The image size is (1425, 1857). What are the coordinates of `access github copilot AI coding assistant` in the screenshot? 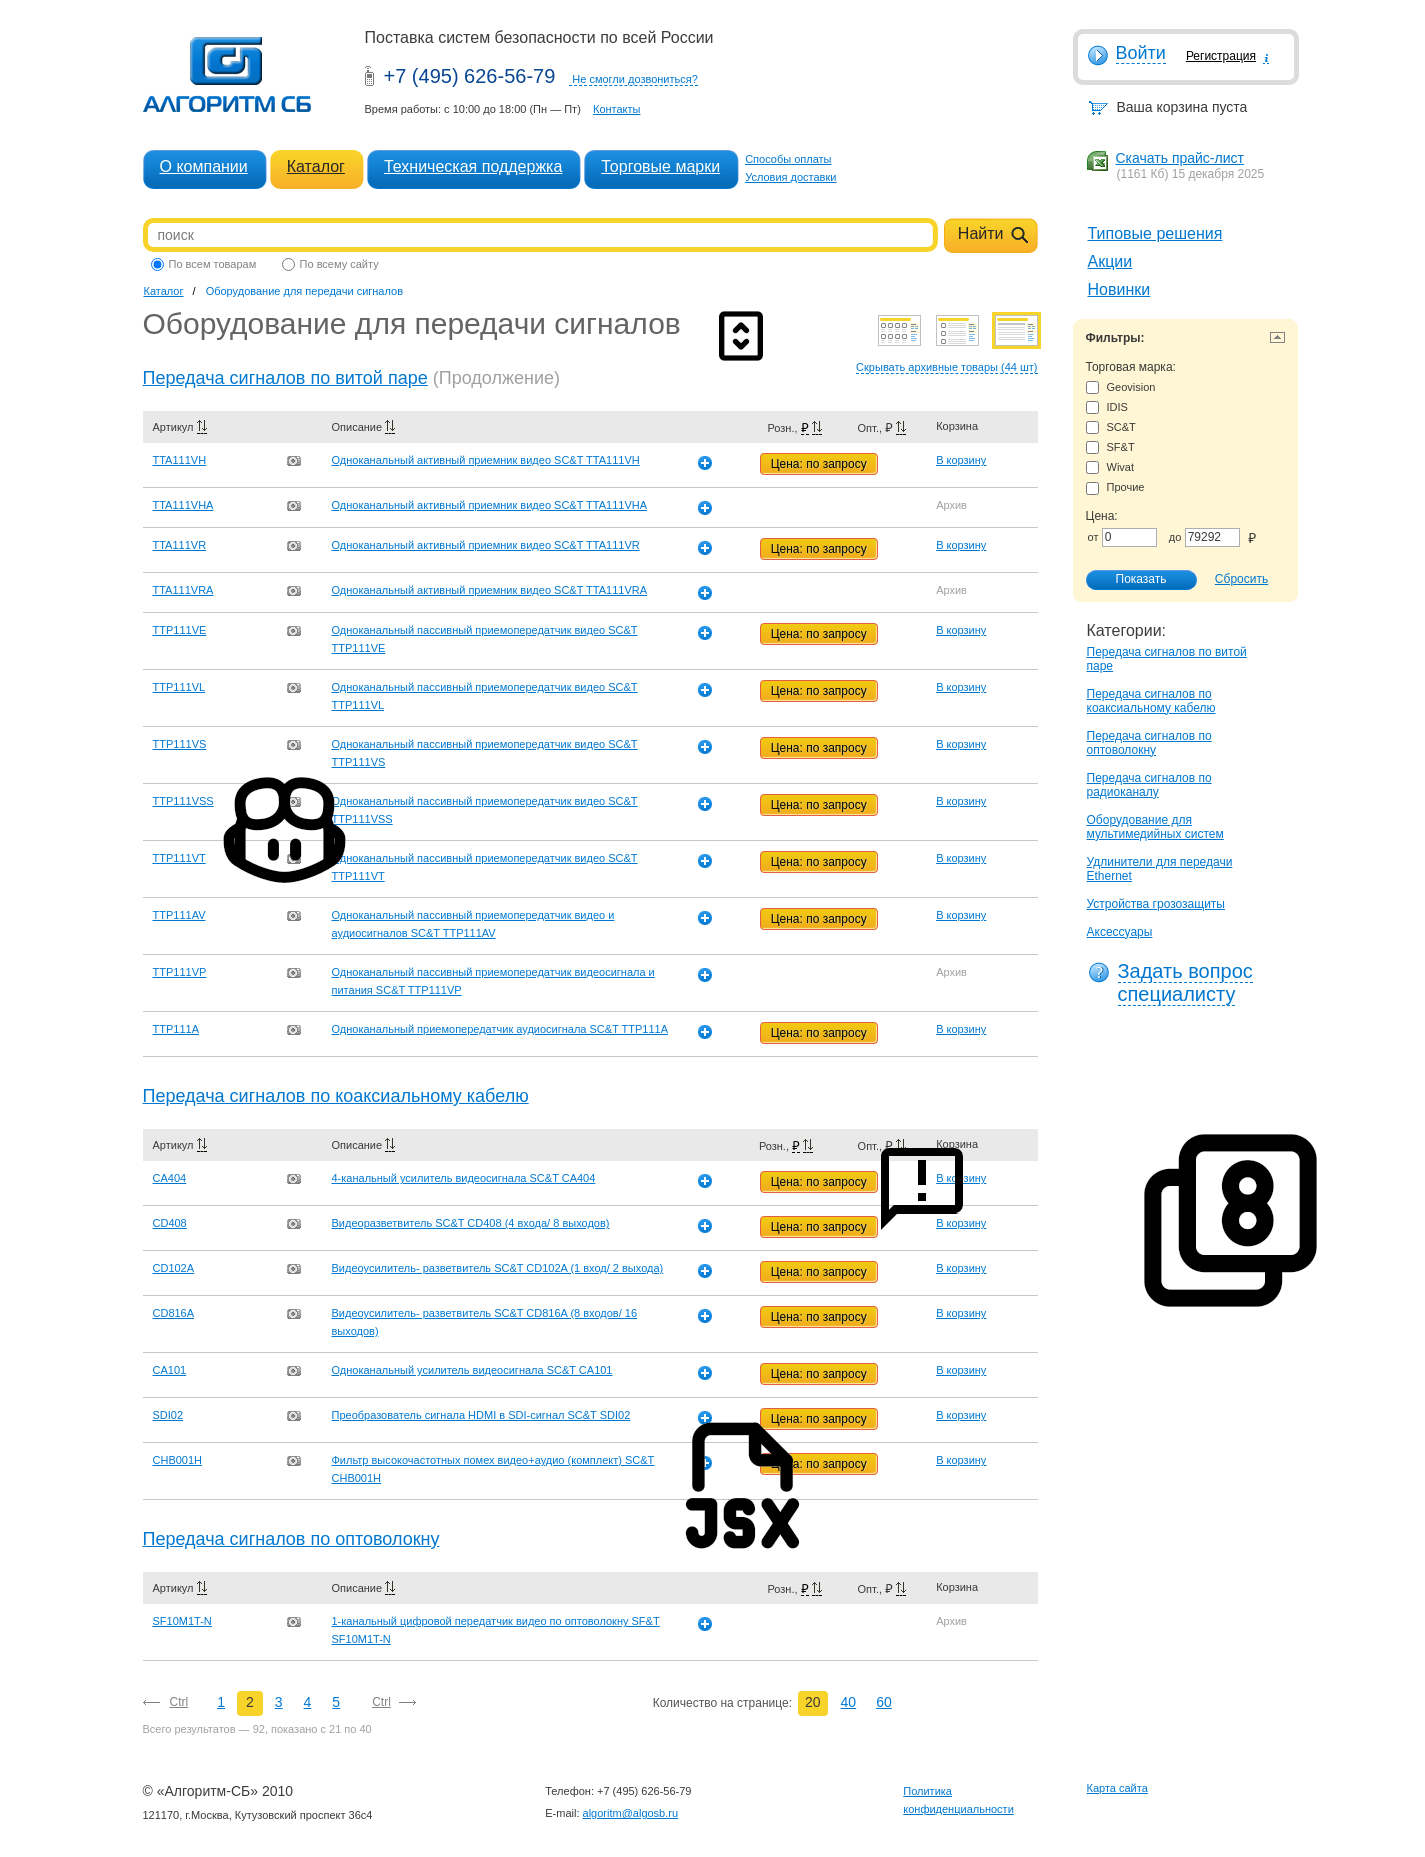 It's located at (284, 827).